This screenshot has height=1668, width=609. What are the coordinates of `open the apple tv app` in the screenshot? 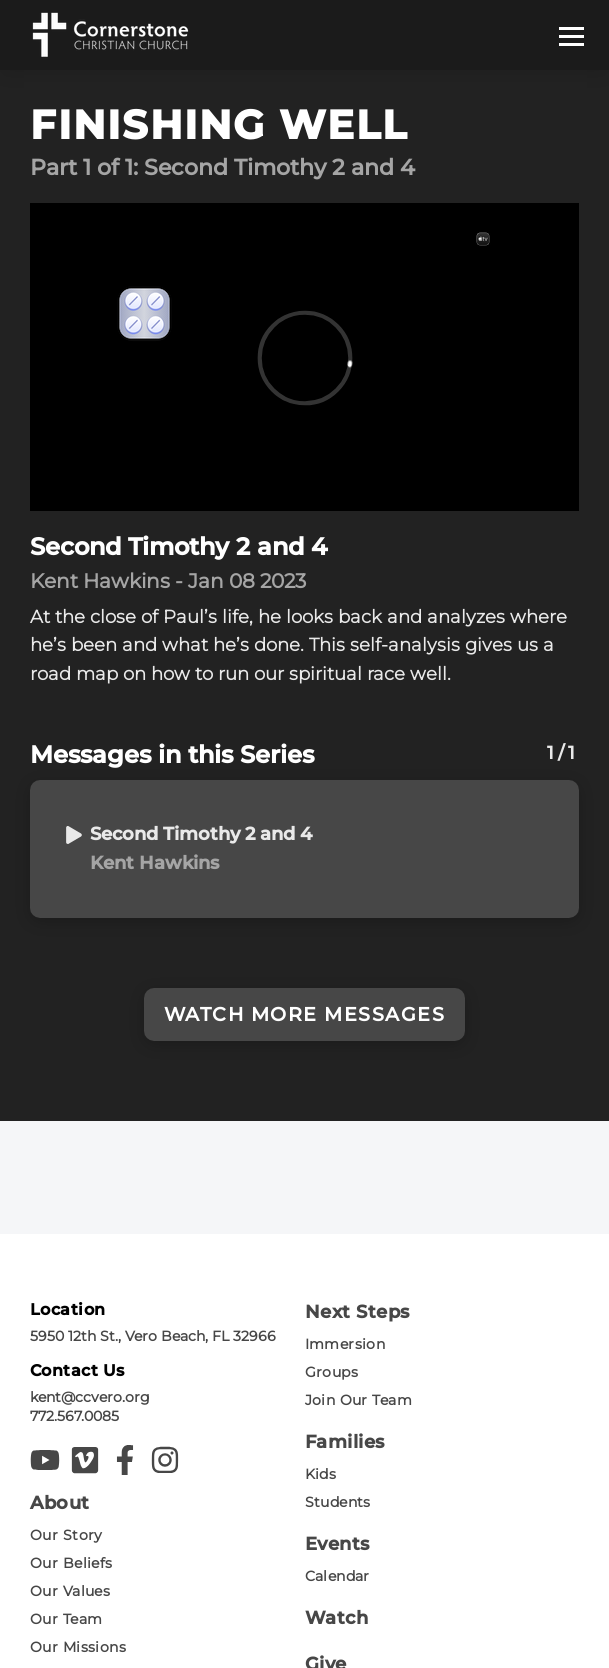 It's located at (483, 239).